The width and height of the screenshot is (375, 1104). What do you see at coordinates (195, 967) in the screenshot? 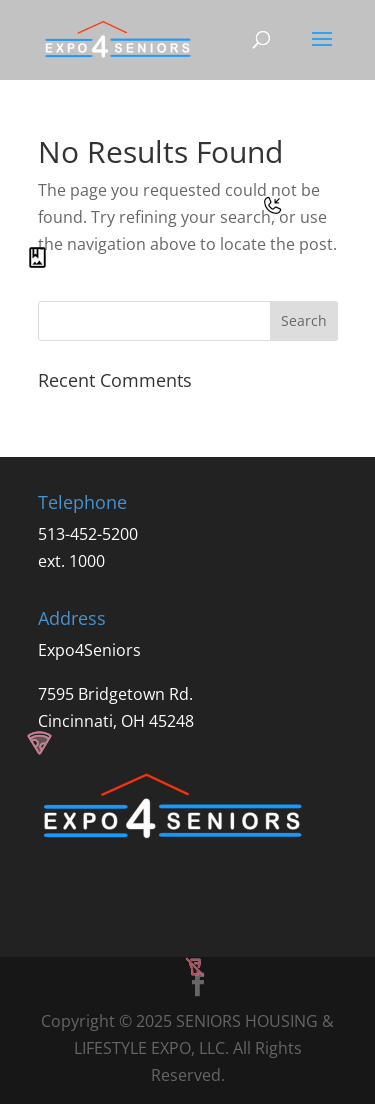
I see `no alcohol allowed` at bounding box center [195, 967].